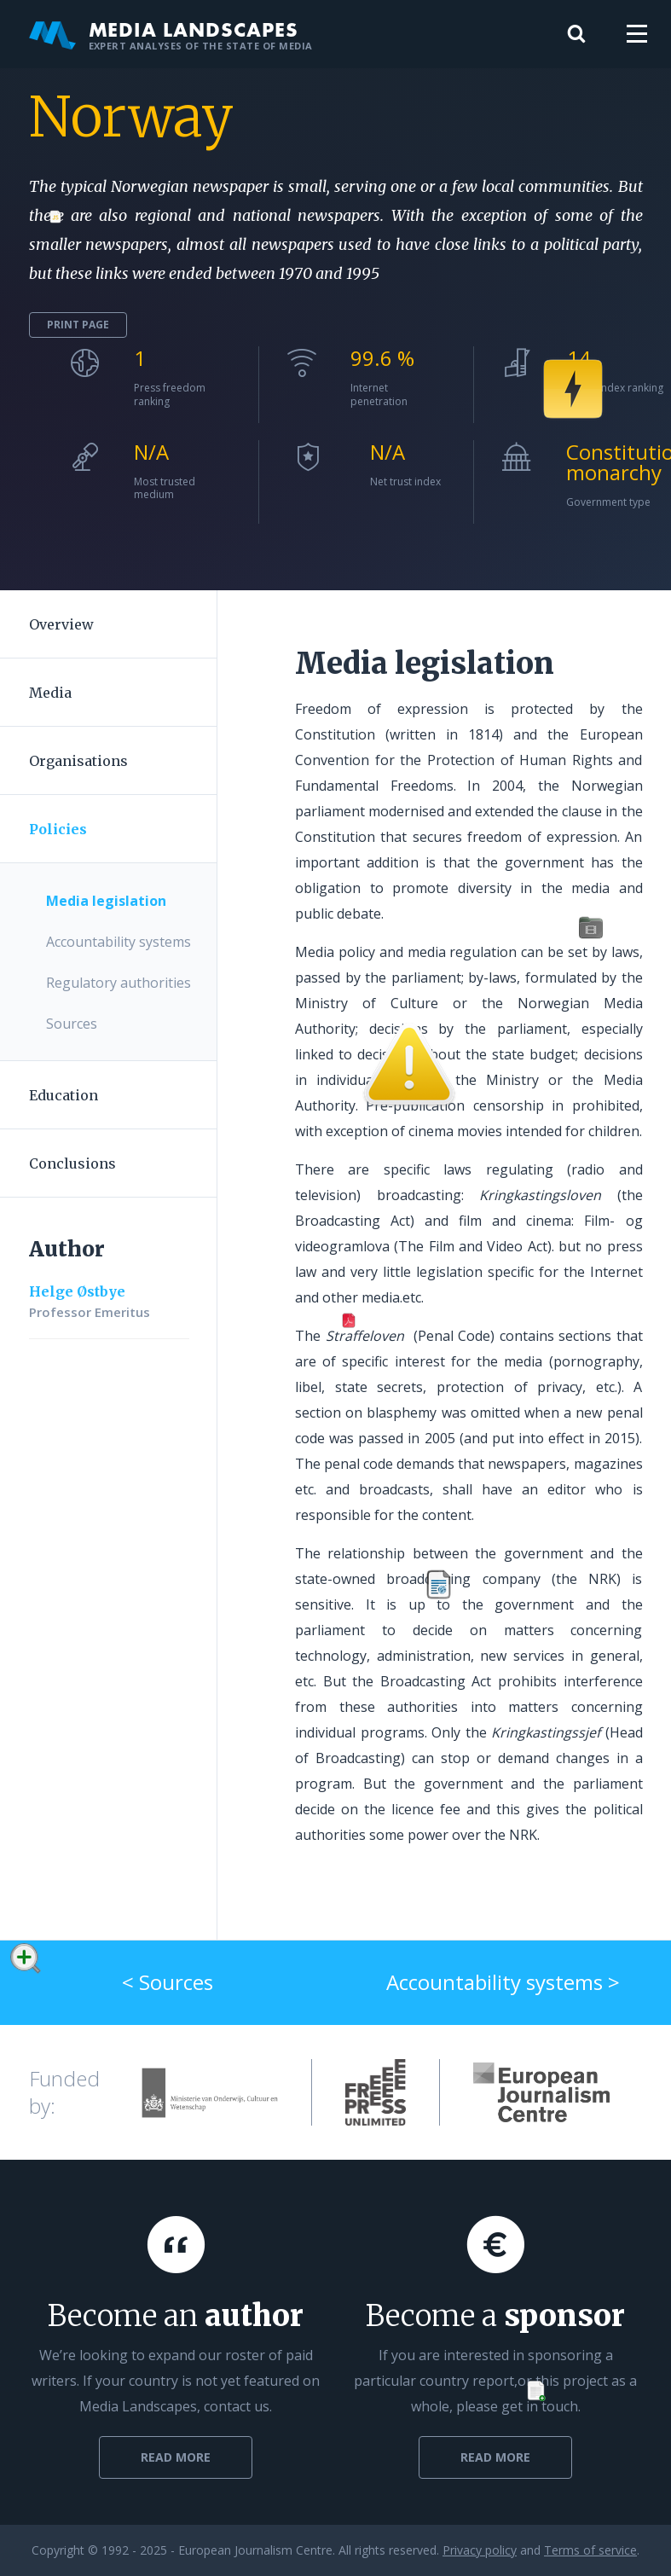  Describe the element at coordinates (409, 1064) in the screenshot. I see `open diagnostics reporter to view system issues` at that location.